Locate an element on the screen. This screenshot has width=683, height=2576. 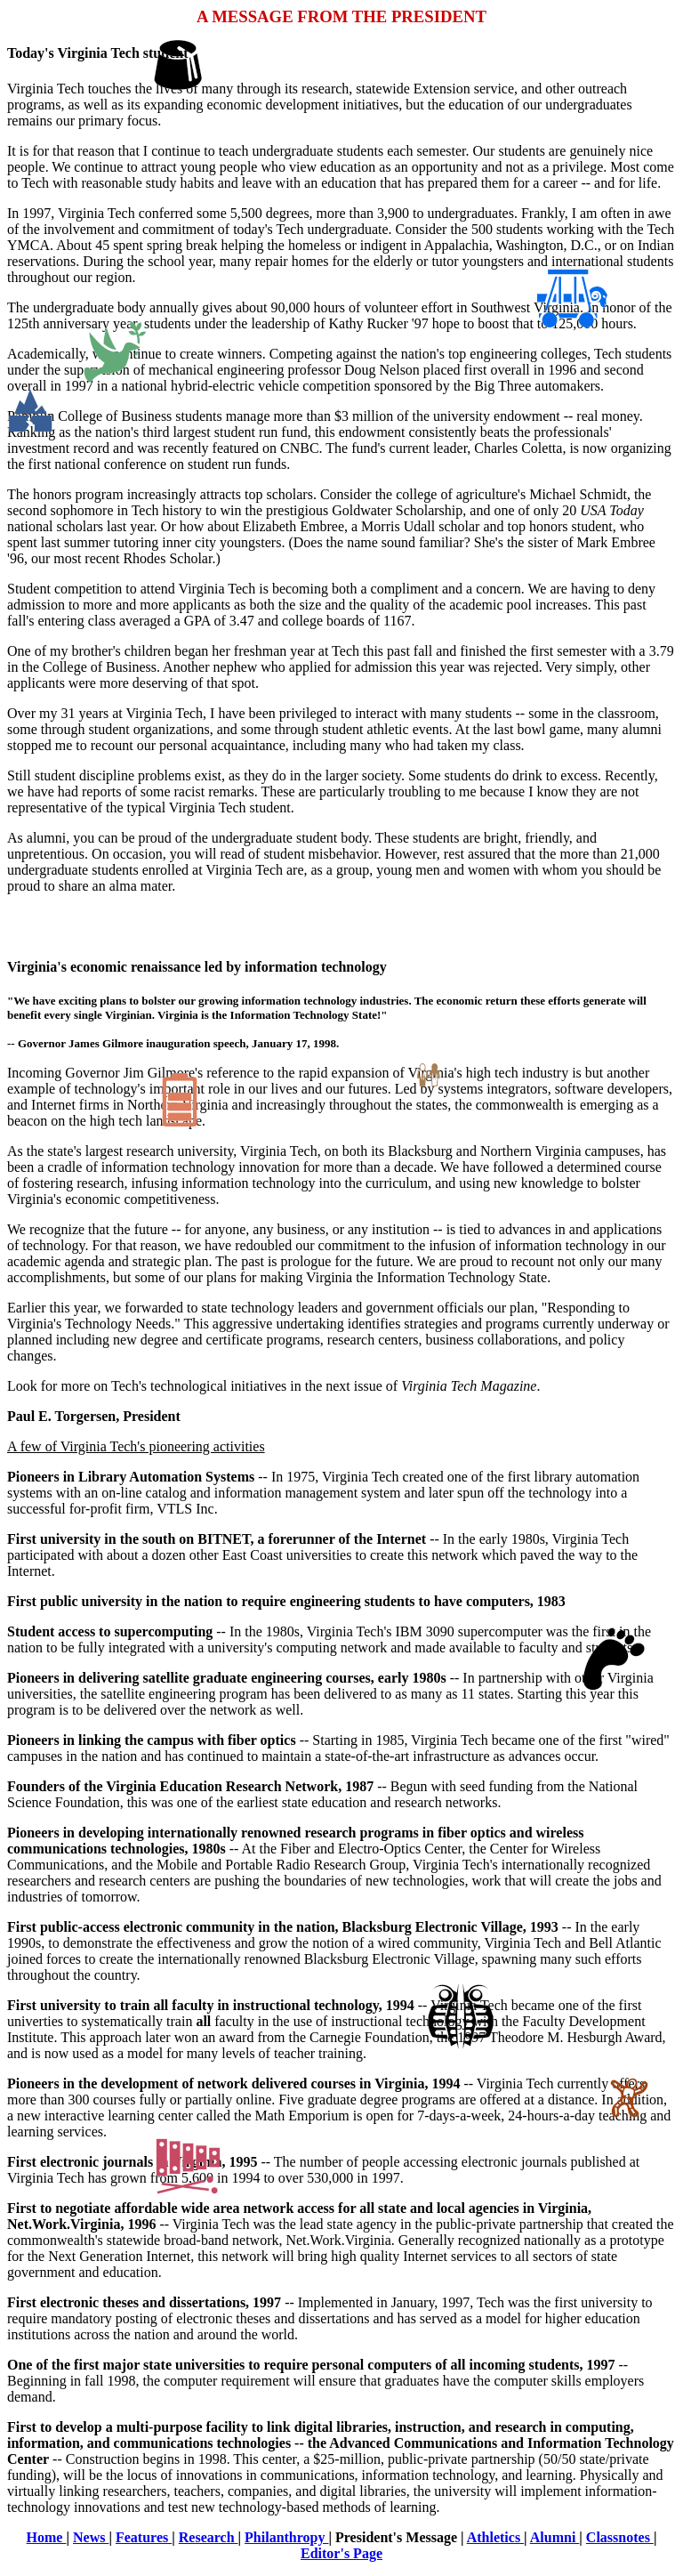
indicates peace or harmony theme is located at coordinates (115, 351).